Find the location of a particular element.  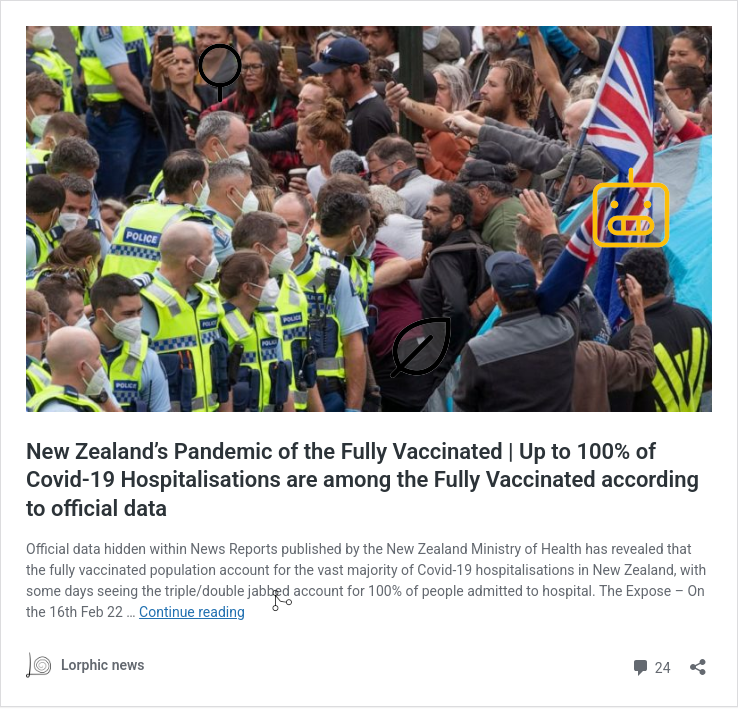

merge branches in version control is located at coordinates (280, 600).